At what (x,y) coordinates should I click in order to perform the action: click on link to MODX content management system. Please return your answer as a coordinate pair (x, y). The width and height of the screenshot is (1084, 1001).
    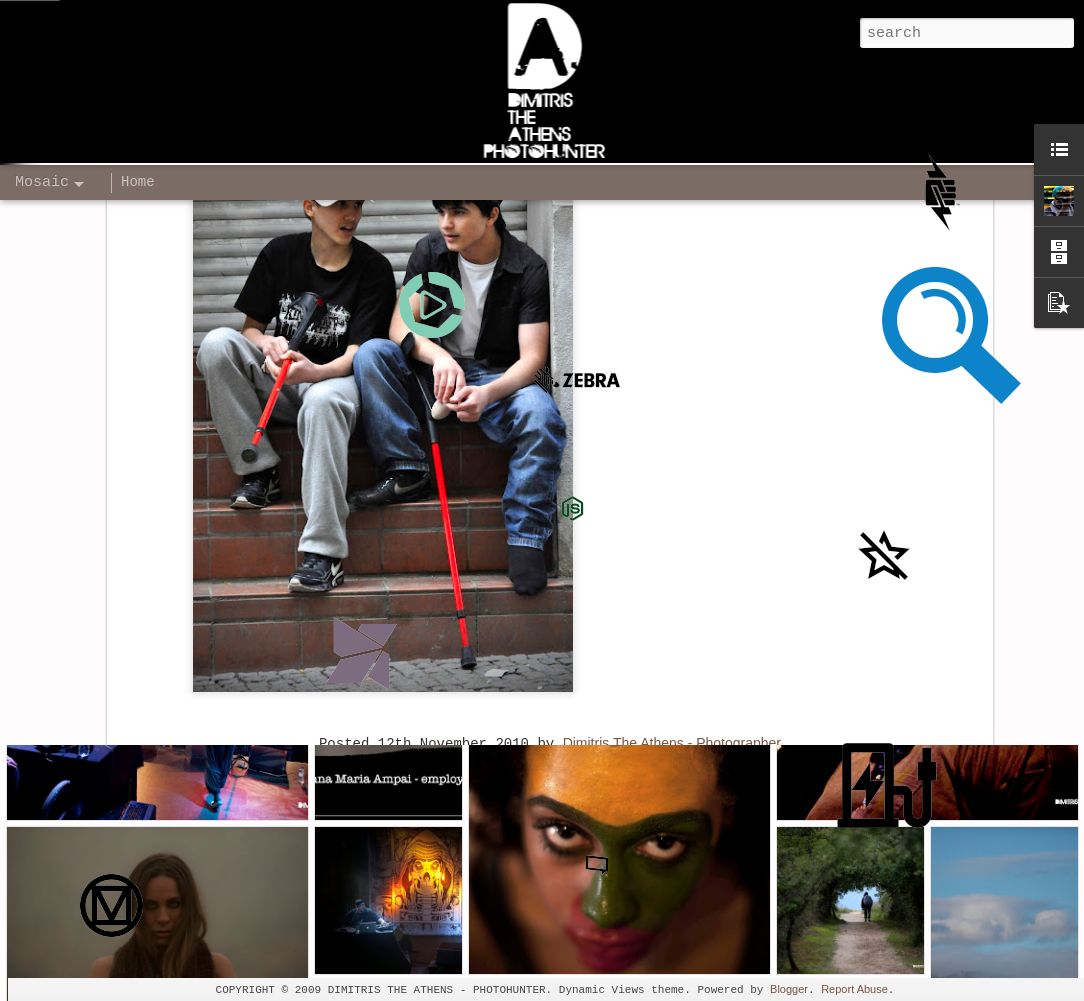
    Looking at the image, I should click on (361, 653).